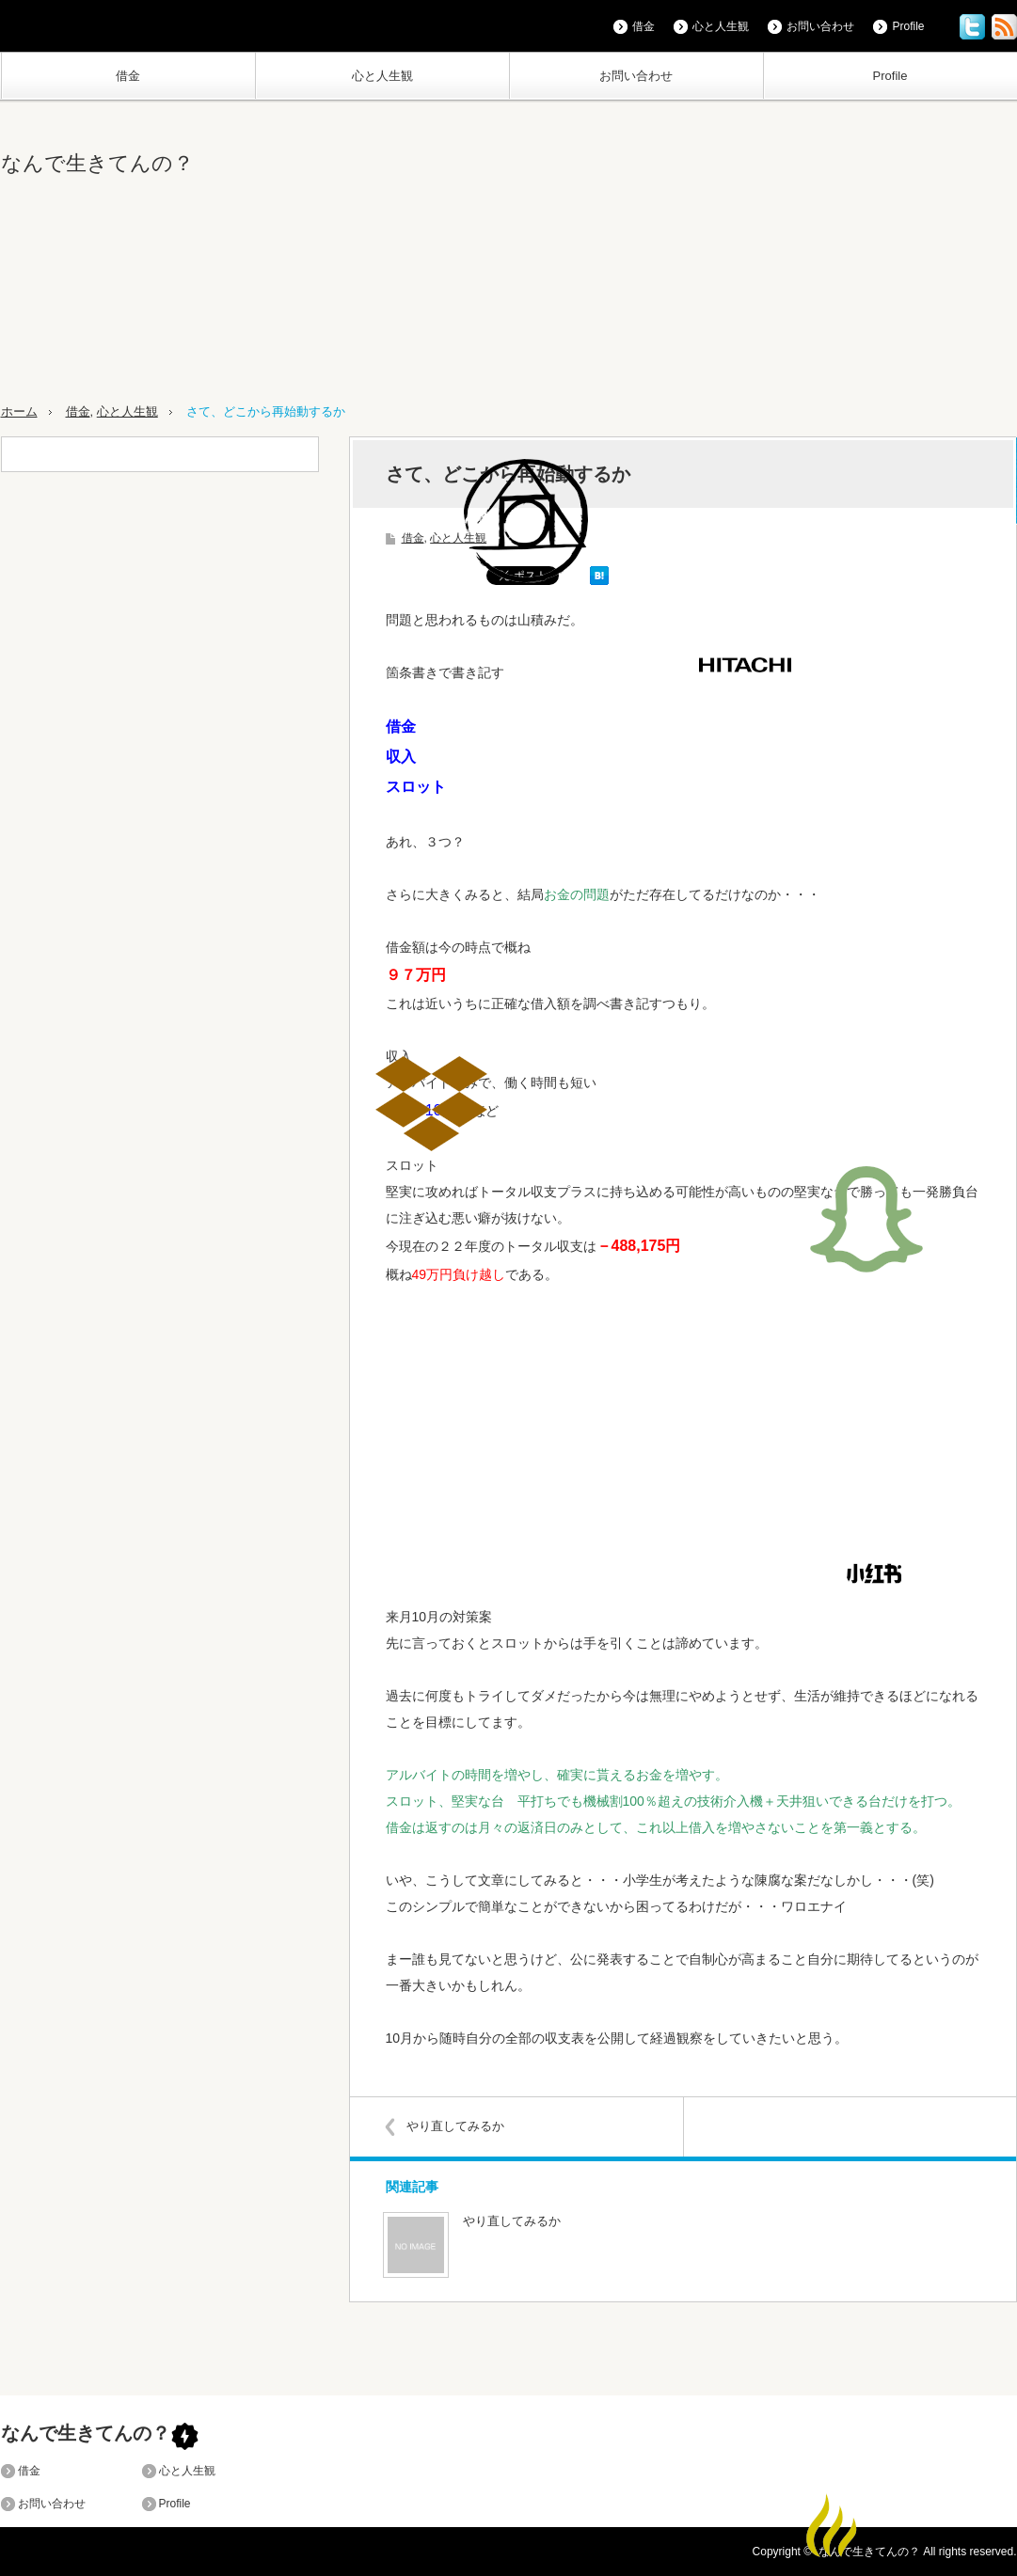 Image resolution: width=1017 pixels, height=2576 pixels. I want to click on open snapchat, so click(866, 1217).